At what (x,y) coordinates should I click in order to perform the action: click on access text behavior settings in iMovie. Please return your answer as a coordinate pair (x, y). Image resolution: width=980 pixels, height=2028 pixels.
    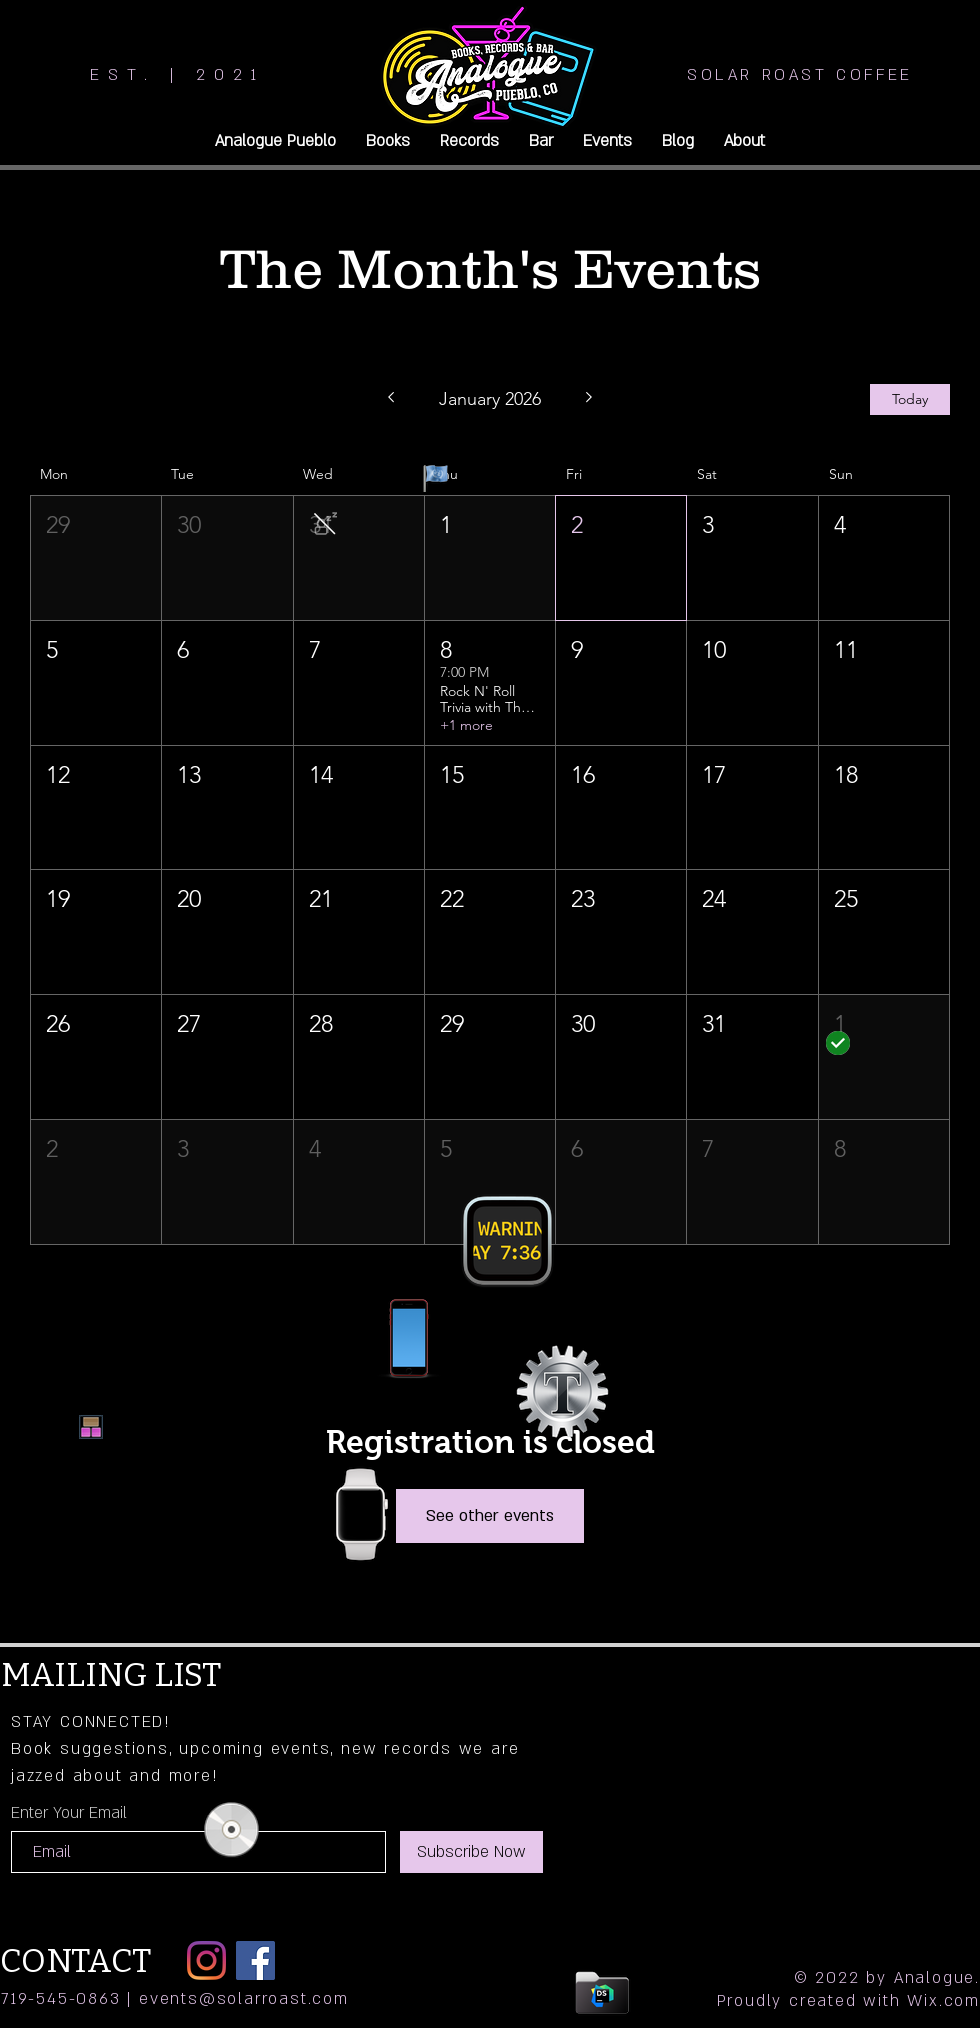
    Looking at the image, I should click on (562, 1391).